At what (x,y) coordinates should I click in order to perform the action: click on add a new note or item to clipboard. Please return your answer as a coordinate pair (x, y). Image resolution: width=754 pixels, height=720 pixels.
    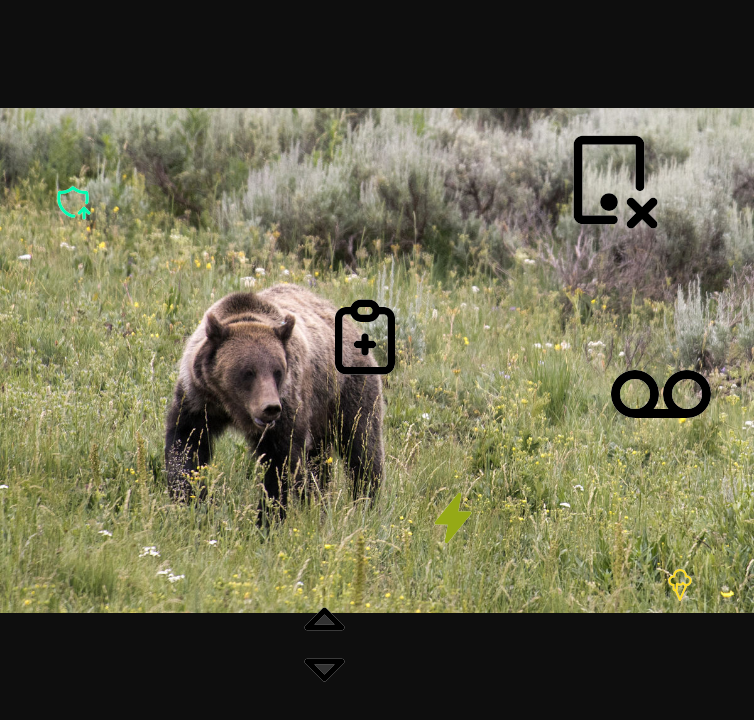
    Looking at the image, I should click on (365, 337).